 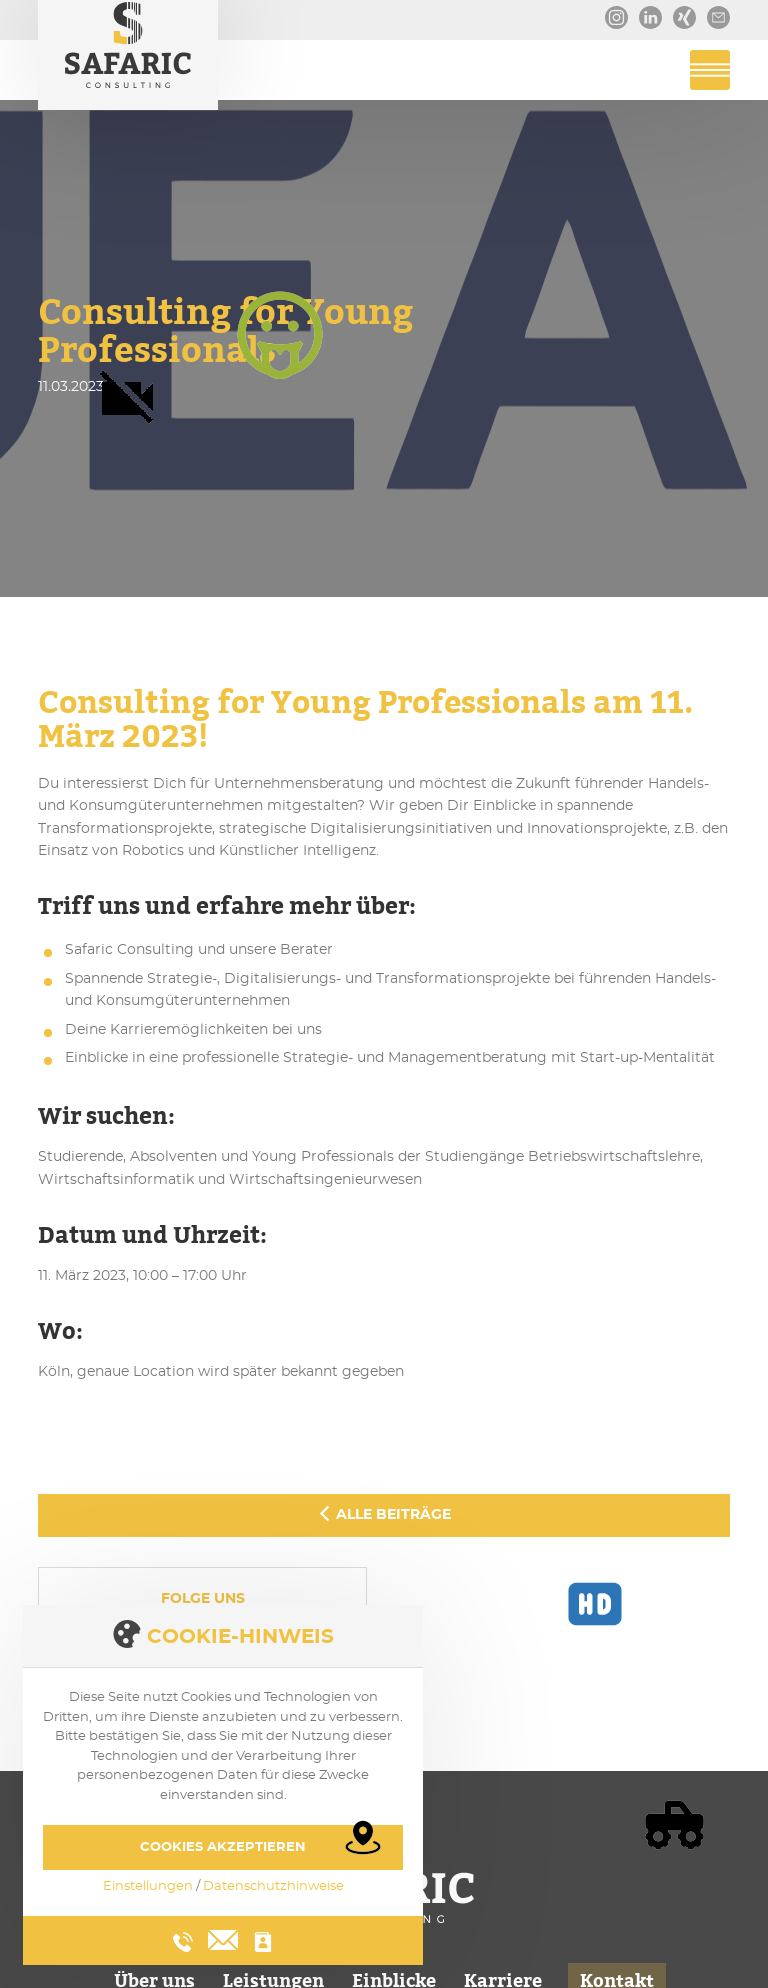 What do you see at coordinates (674, 1823) in the screenshot?
I see `monster truck or off-road vehicle category` at bounding box center [674, 1823].